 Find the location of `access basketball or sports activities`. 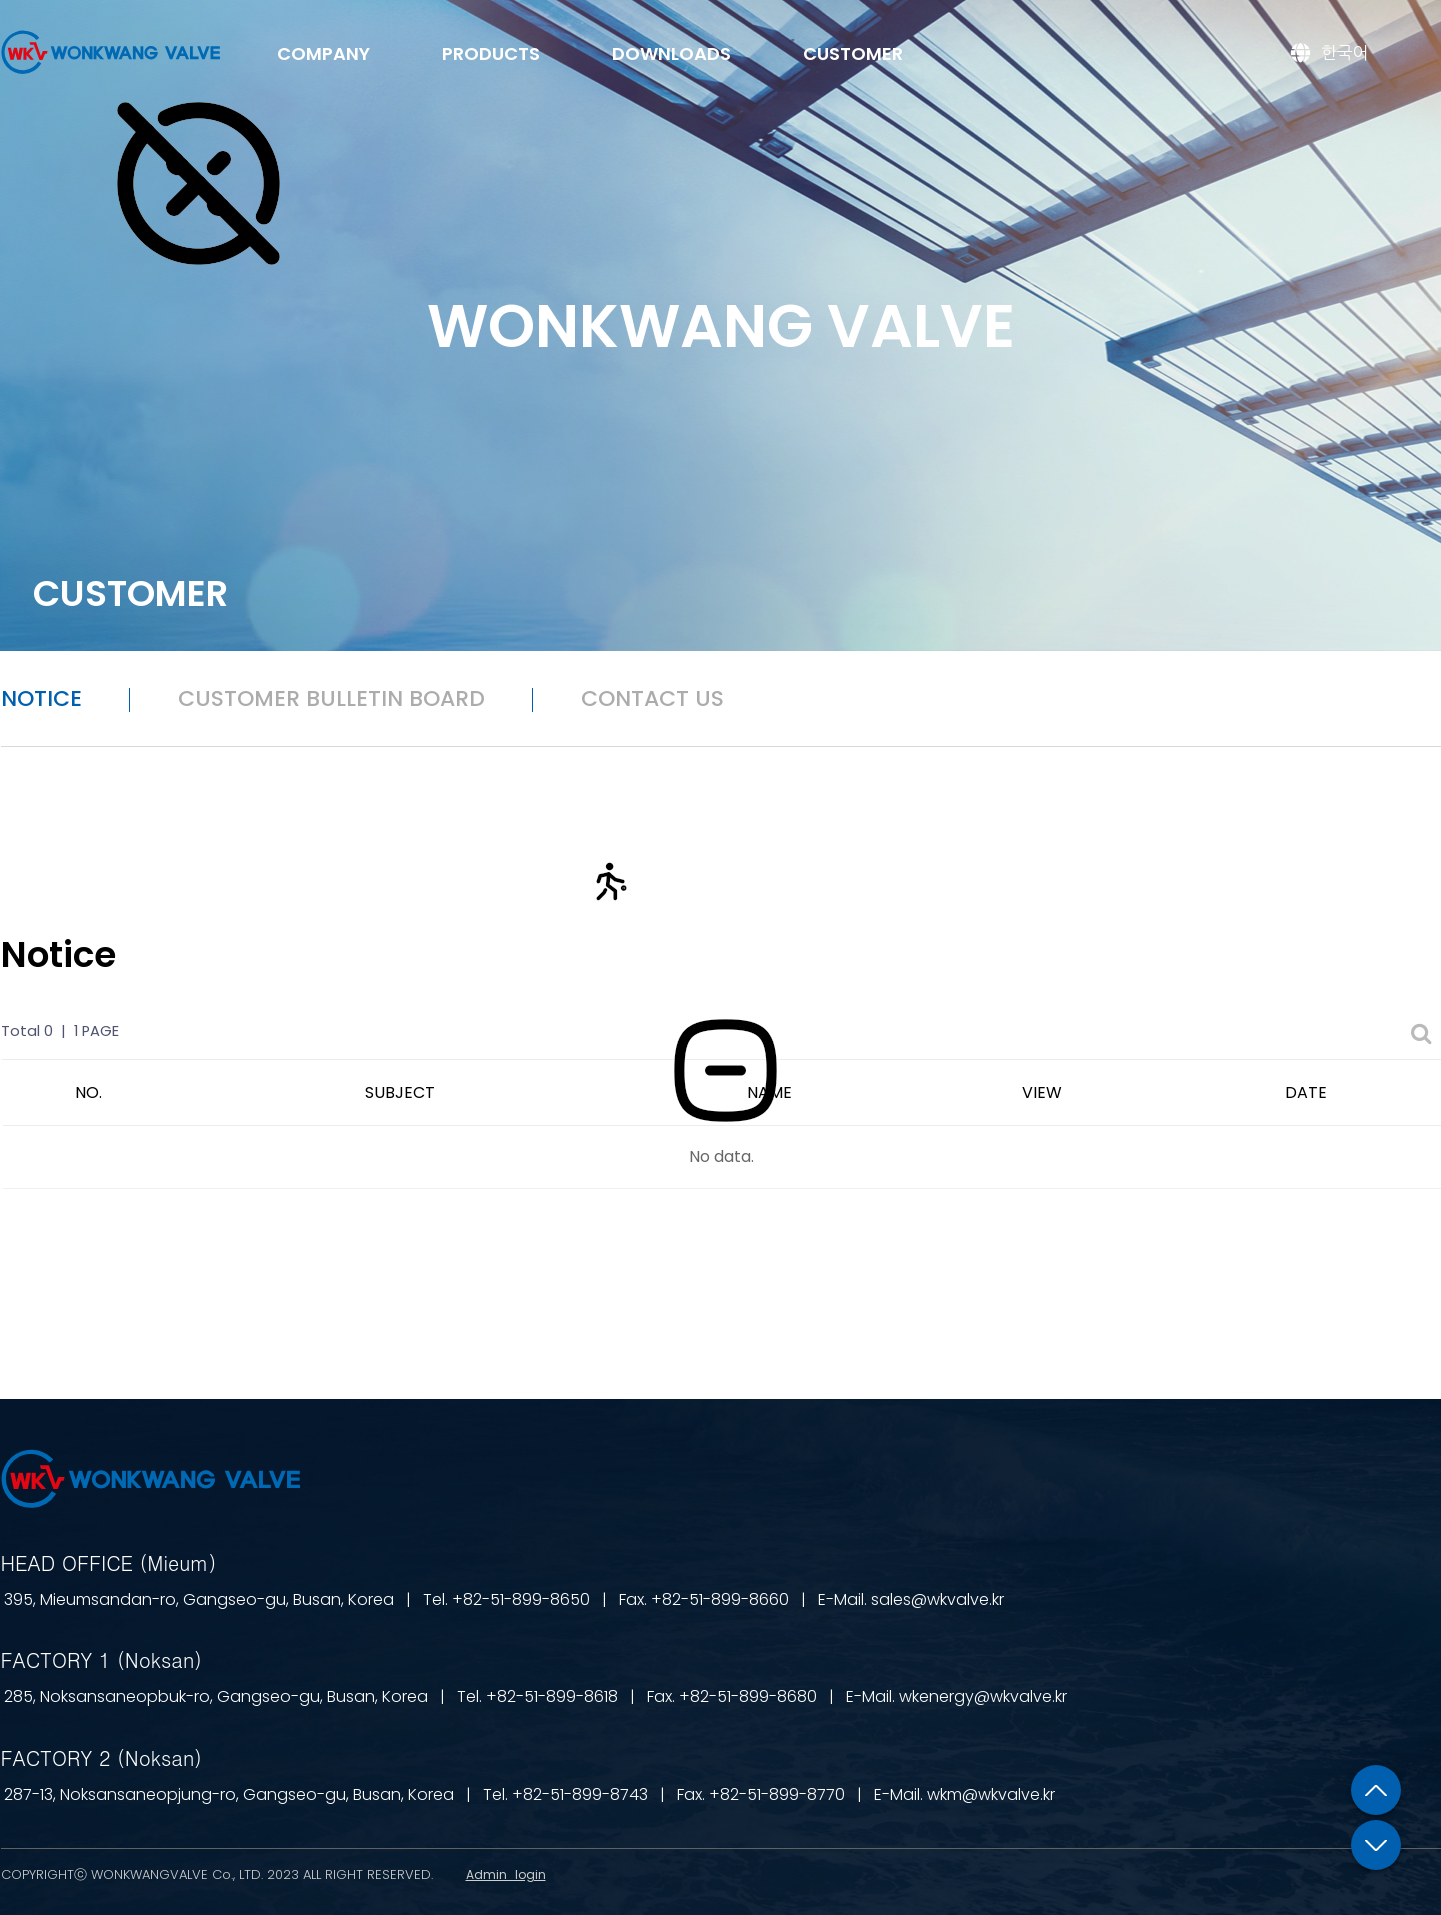

access basketball or sports activities is located at coordinates (611, 881).